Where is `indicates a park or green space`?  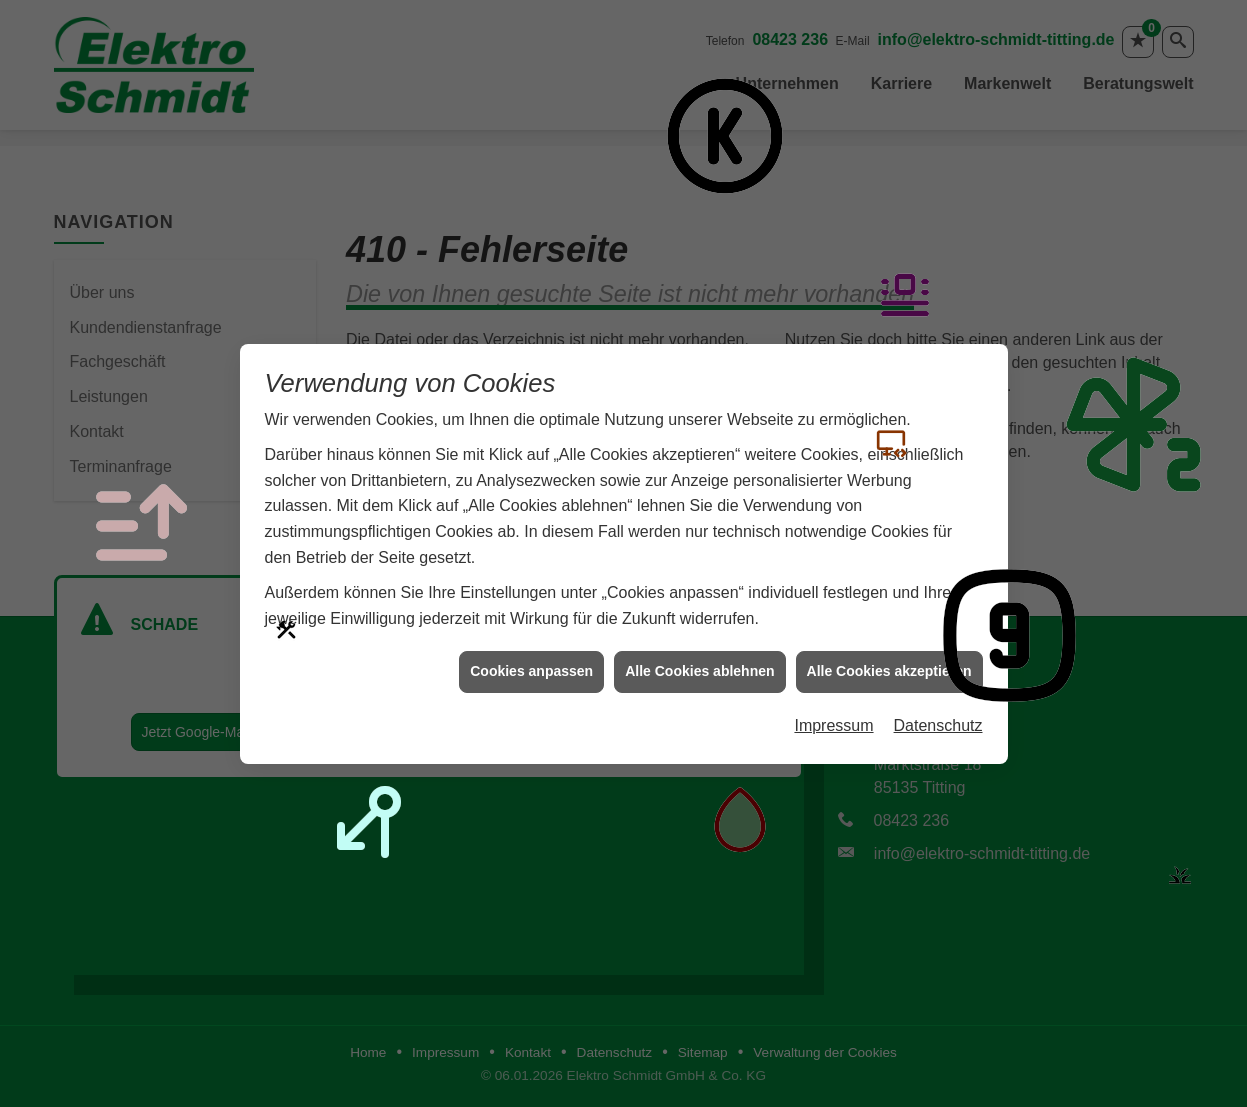 indicates a park or green space is located at coordinates (1180, 875).